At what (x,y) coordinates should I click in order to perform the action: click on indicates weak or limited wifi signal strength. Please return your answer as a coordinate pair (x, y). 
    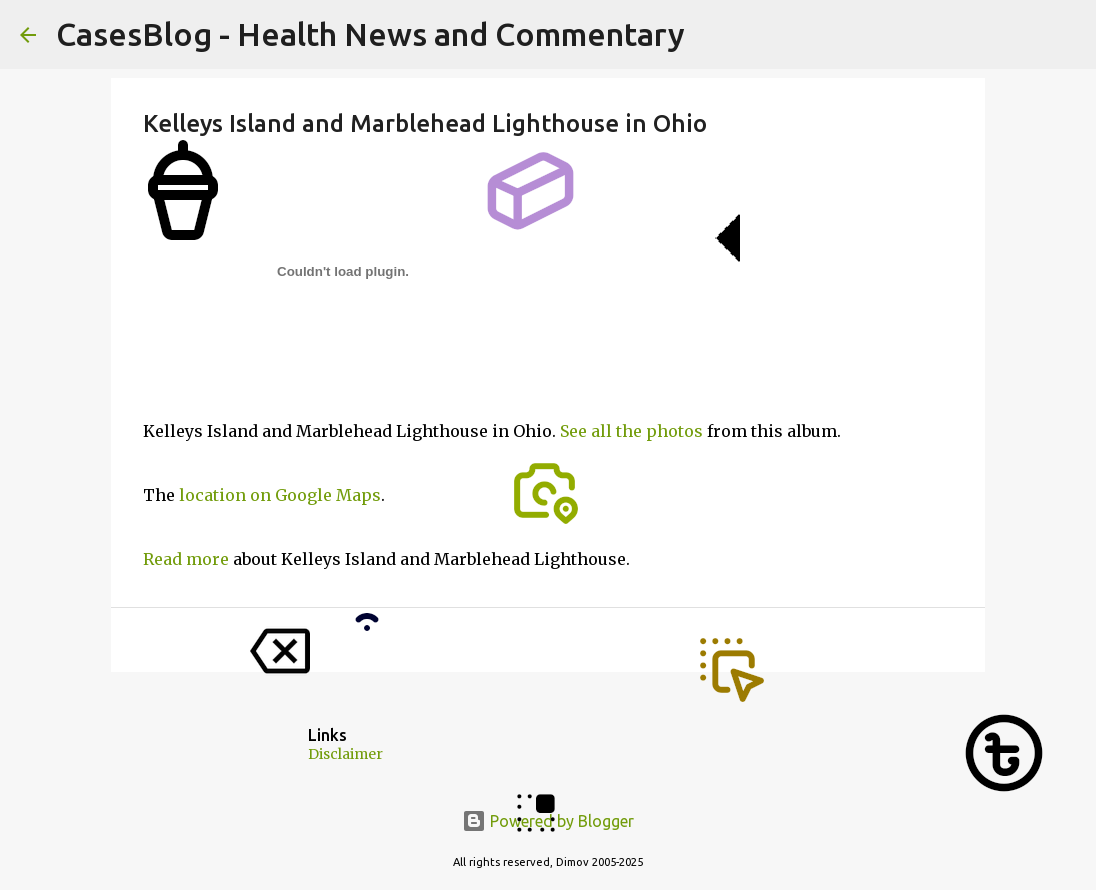
    Looking at the image, I should click on (367, 610).